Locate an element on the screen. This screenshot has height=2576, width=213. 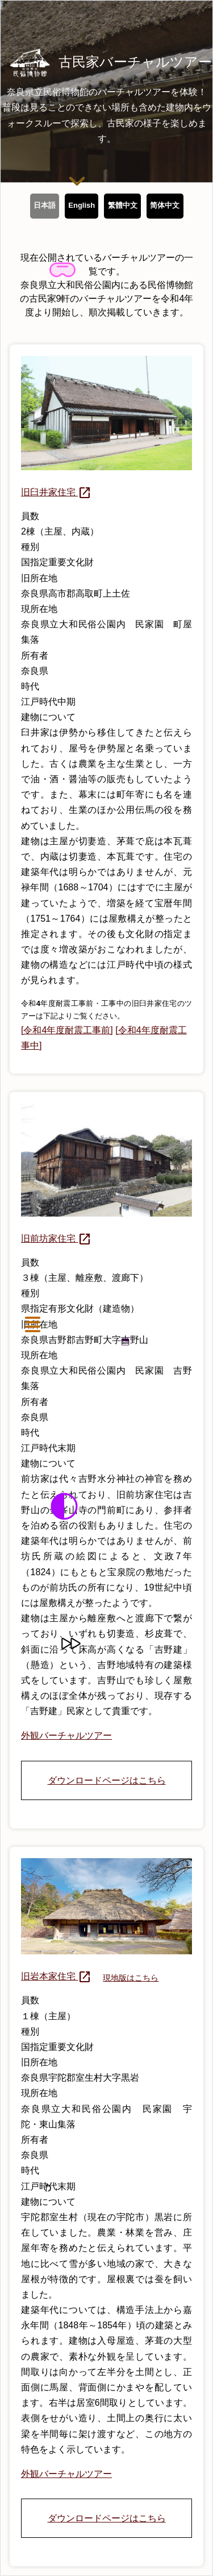
access virtual reality or AR settings is located at coordinates (62, 270).